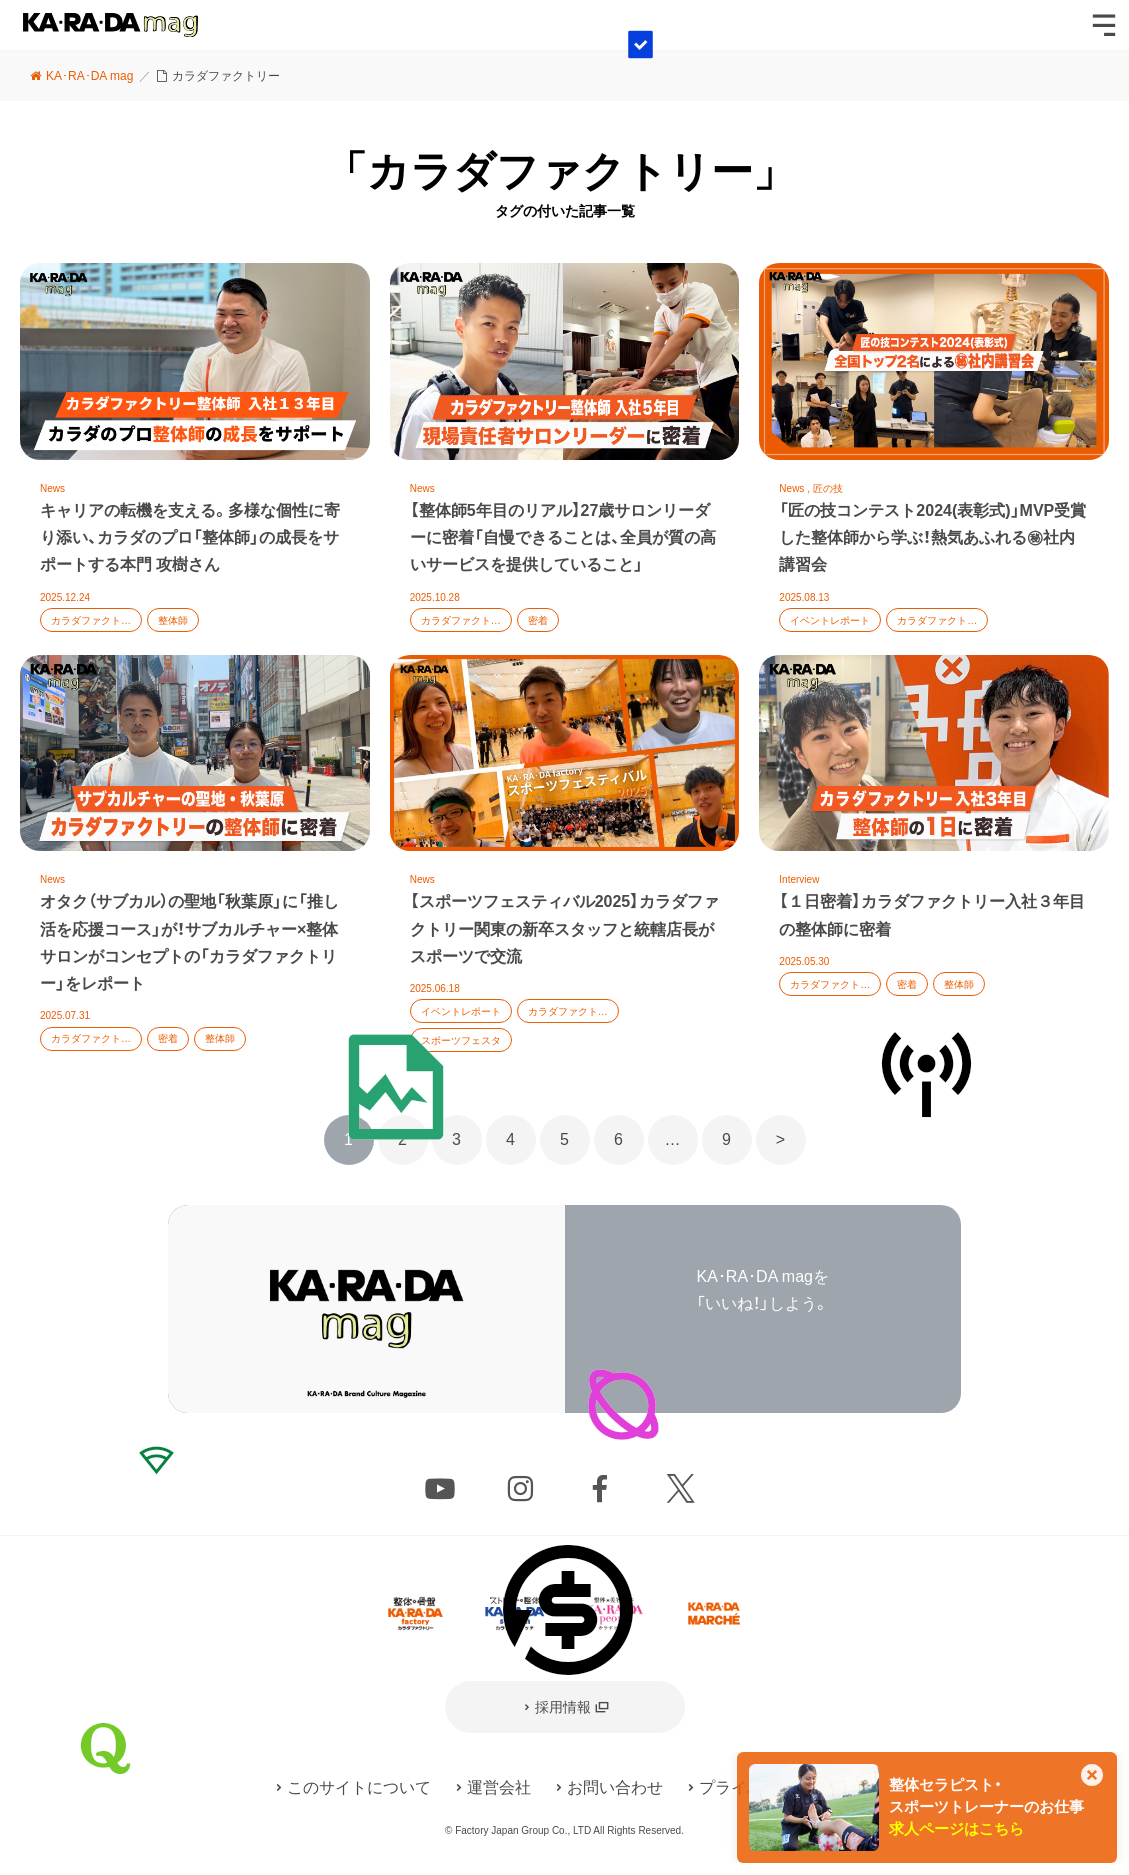  Describe the element at coordinates (622, 1406) in the screenshot. I see `explore global or worldwide content` at that location.